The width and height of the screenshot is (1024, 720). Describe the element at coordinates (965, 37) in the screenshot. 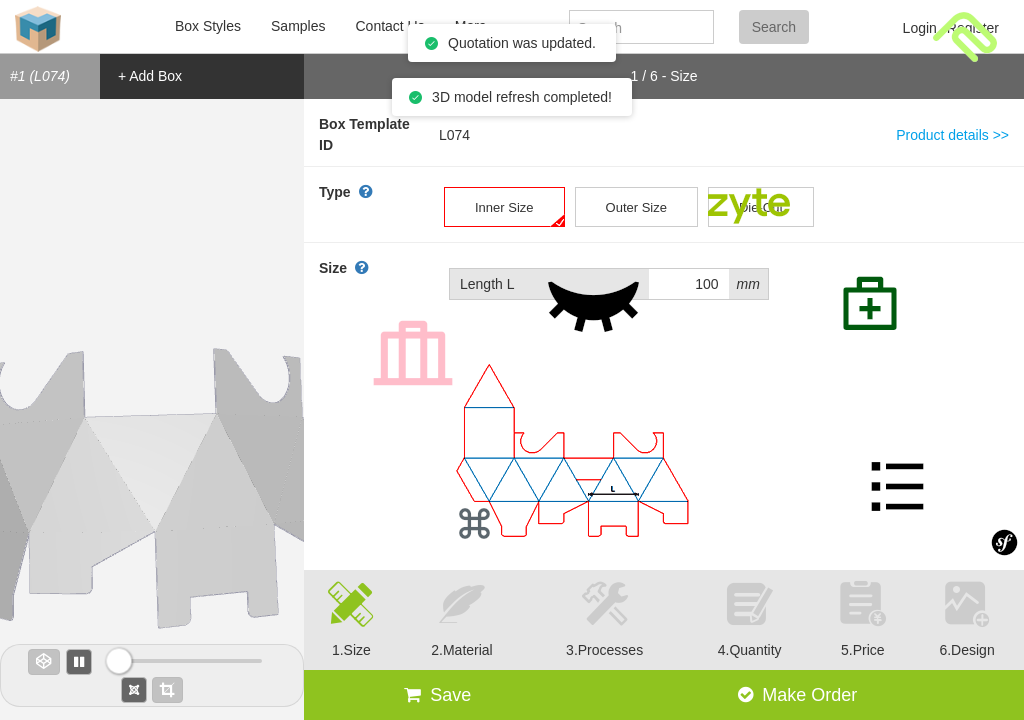

I see `rumahweb company logo` at that location.